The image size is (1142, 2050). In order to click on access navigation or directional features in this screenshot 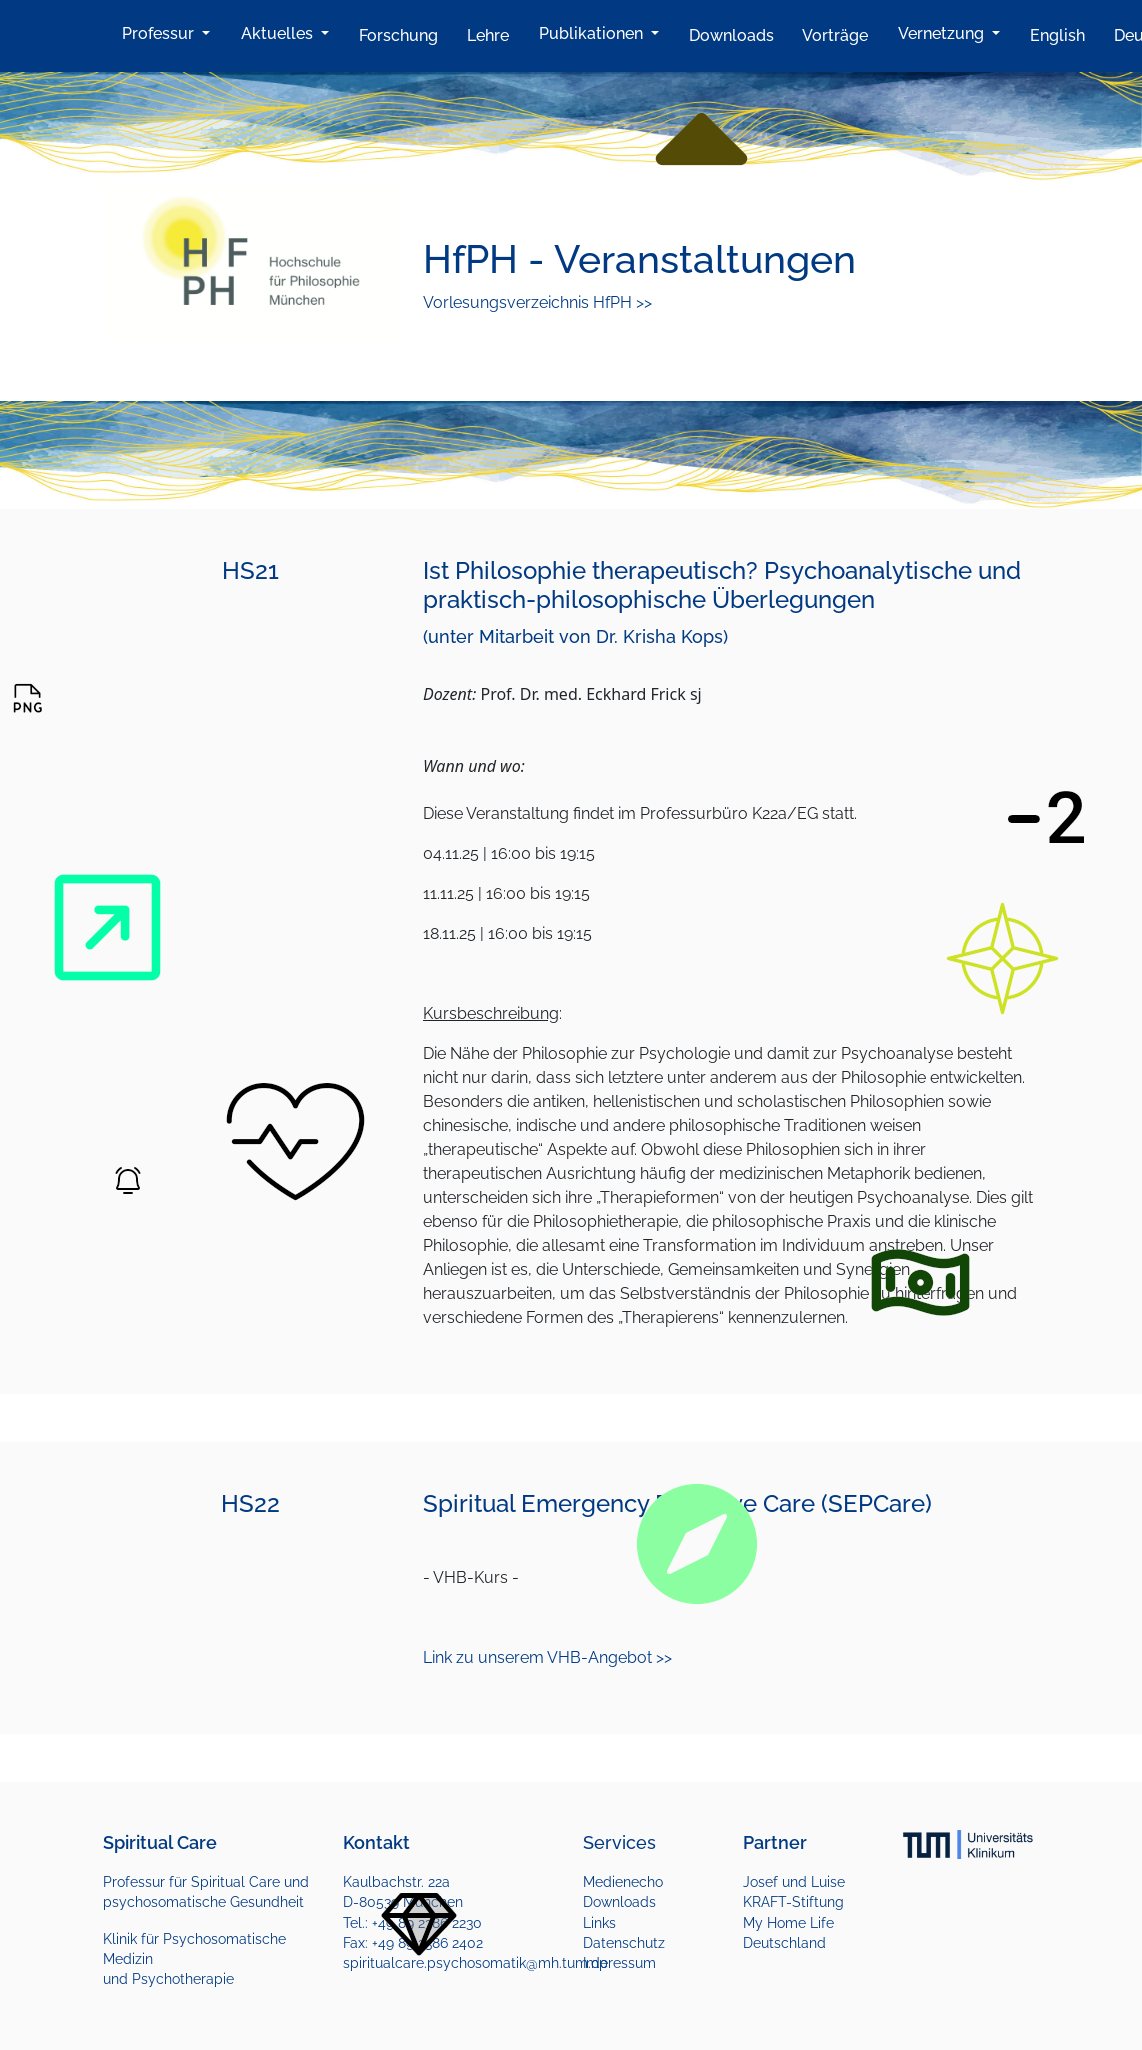, I will do `click(1002, 958)`.